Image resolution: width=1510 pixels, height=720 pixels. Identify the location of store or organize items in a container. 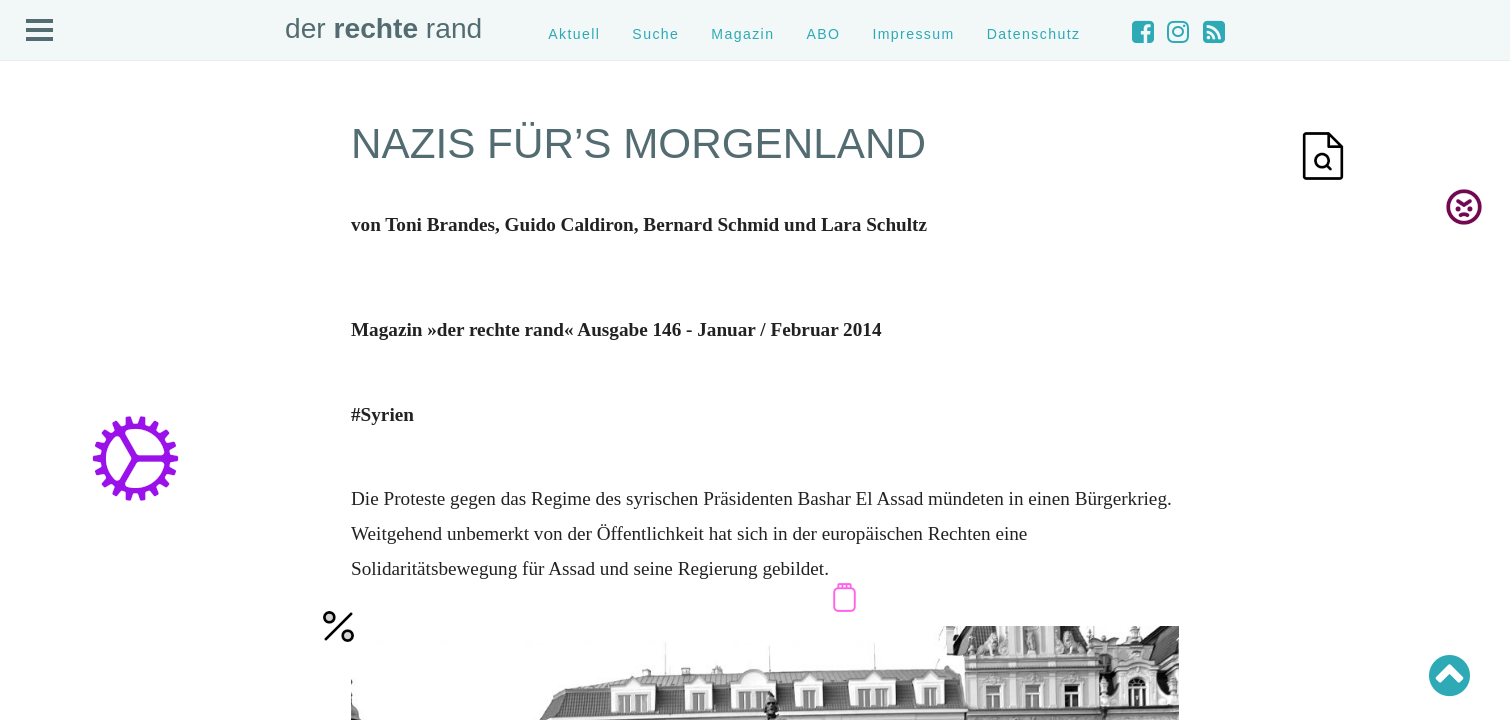
(844, 597).